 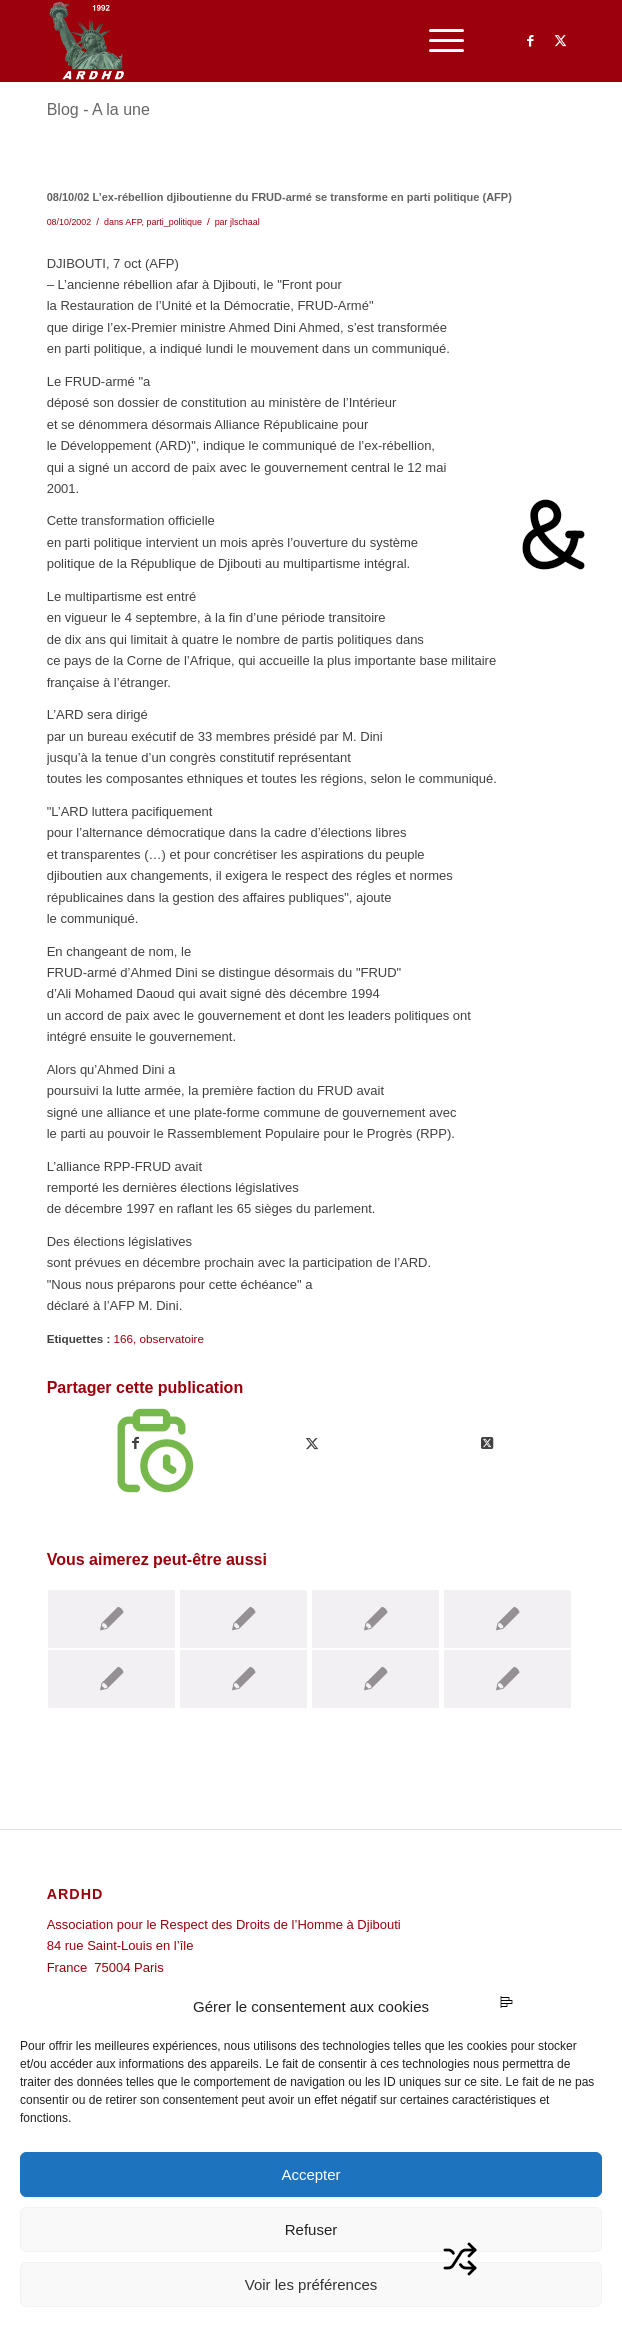 What do you see at coordinates (460, 2259) in the screenshot?
I see `shuffle playlist or queue order` at bounding box center [460, 2259].